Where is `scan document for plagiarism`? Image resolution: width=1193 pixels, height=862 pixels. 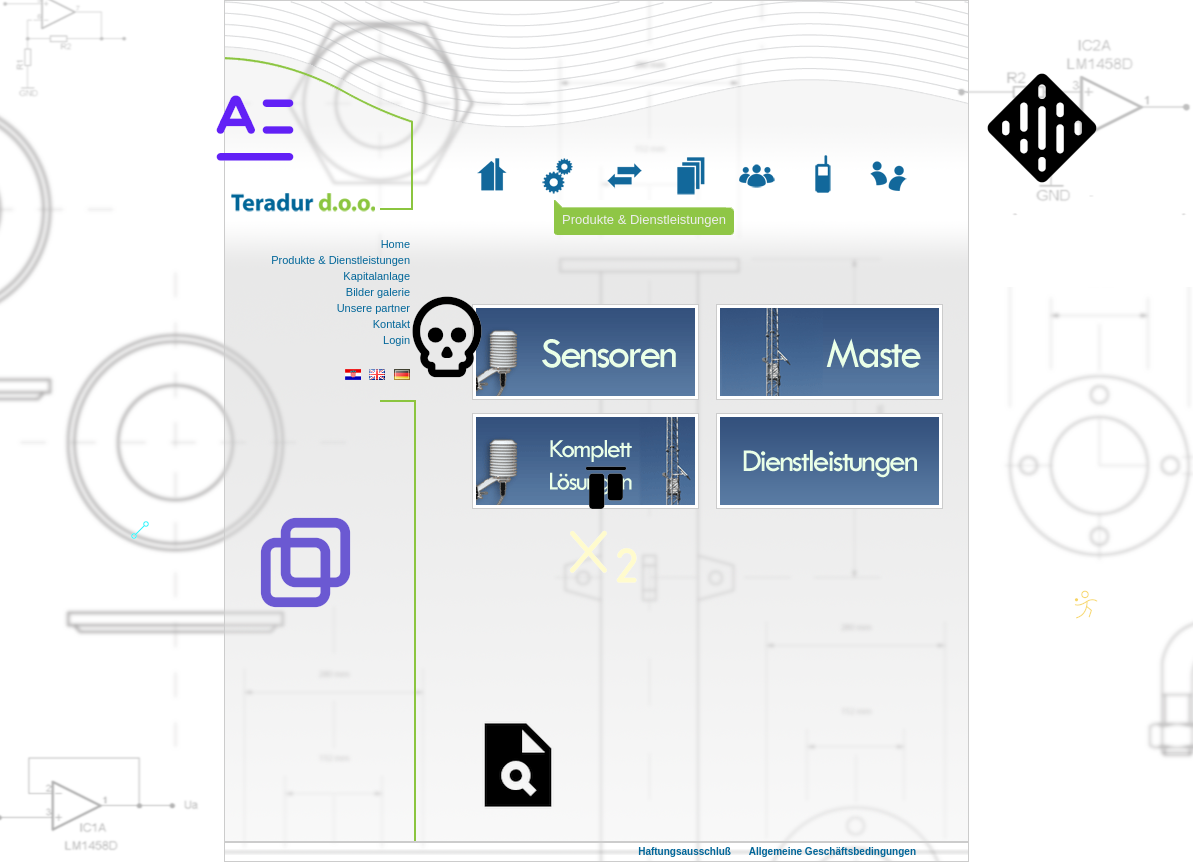 scan document for plagiarism is located at coordinates (518, 765).